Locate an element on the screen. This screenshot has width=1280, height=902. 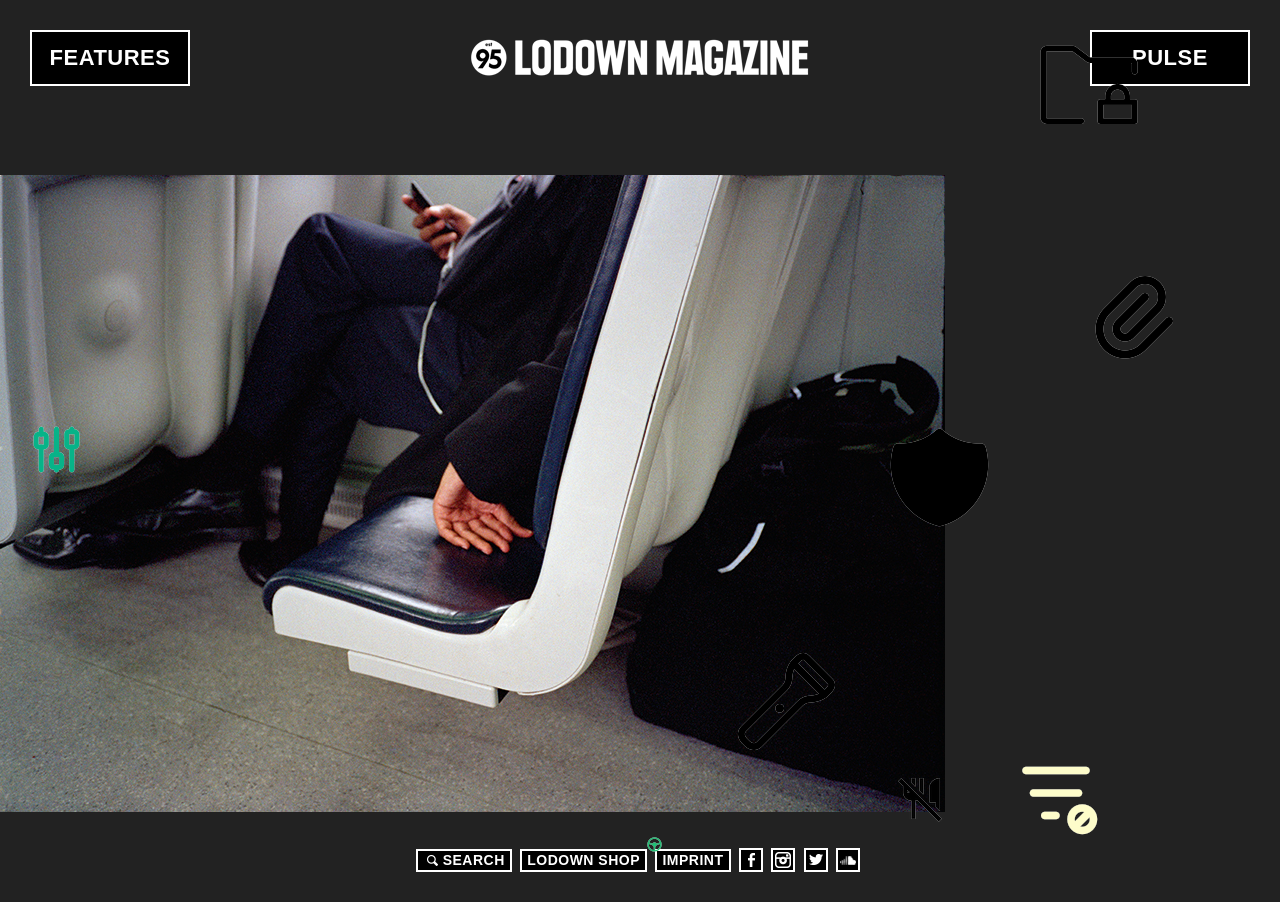
access security settings is located at coordinates (939, 477).